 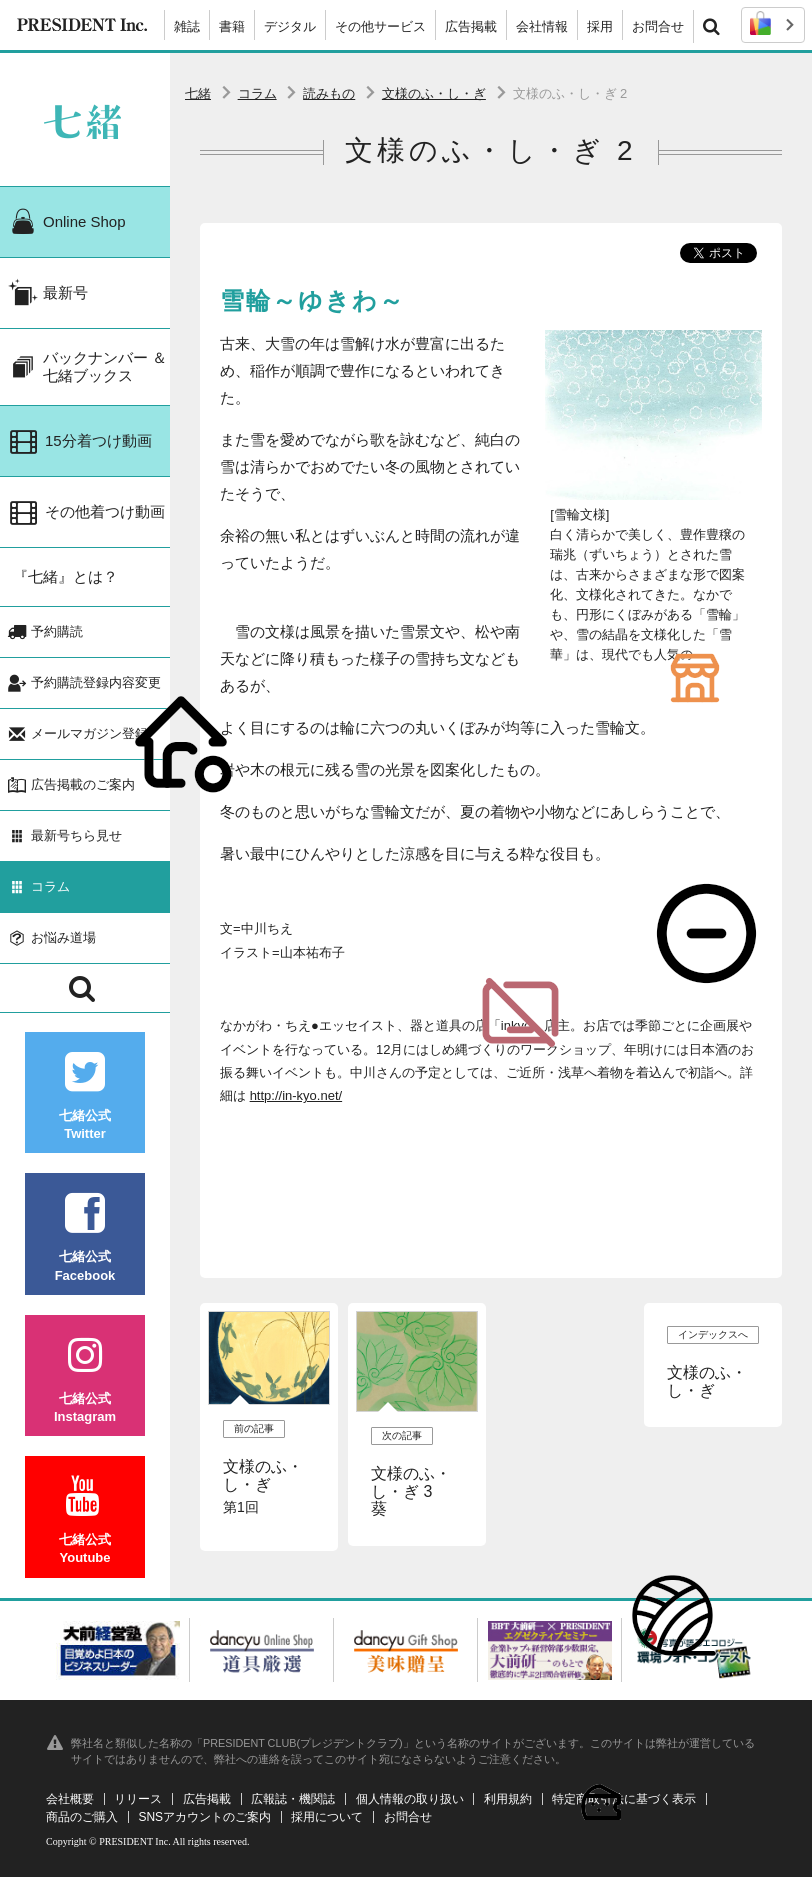 I want to click on iPad is disconnected or unavailable, so click(x=520, y=1012).